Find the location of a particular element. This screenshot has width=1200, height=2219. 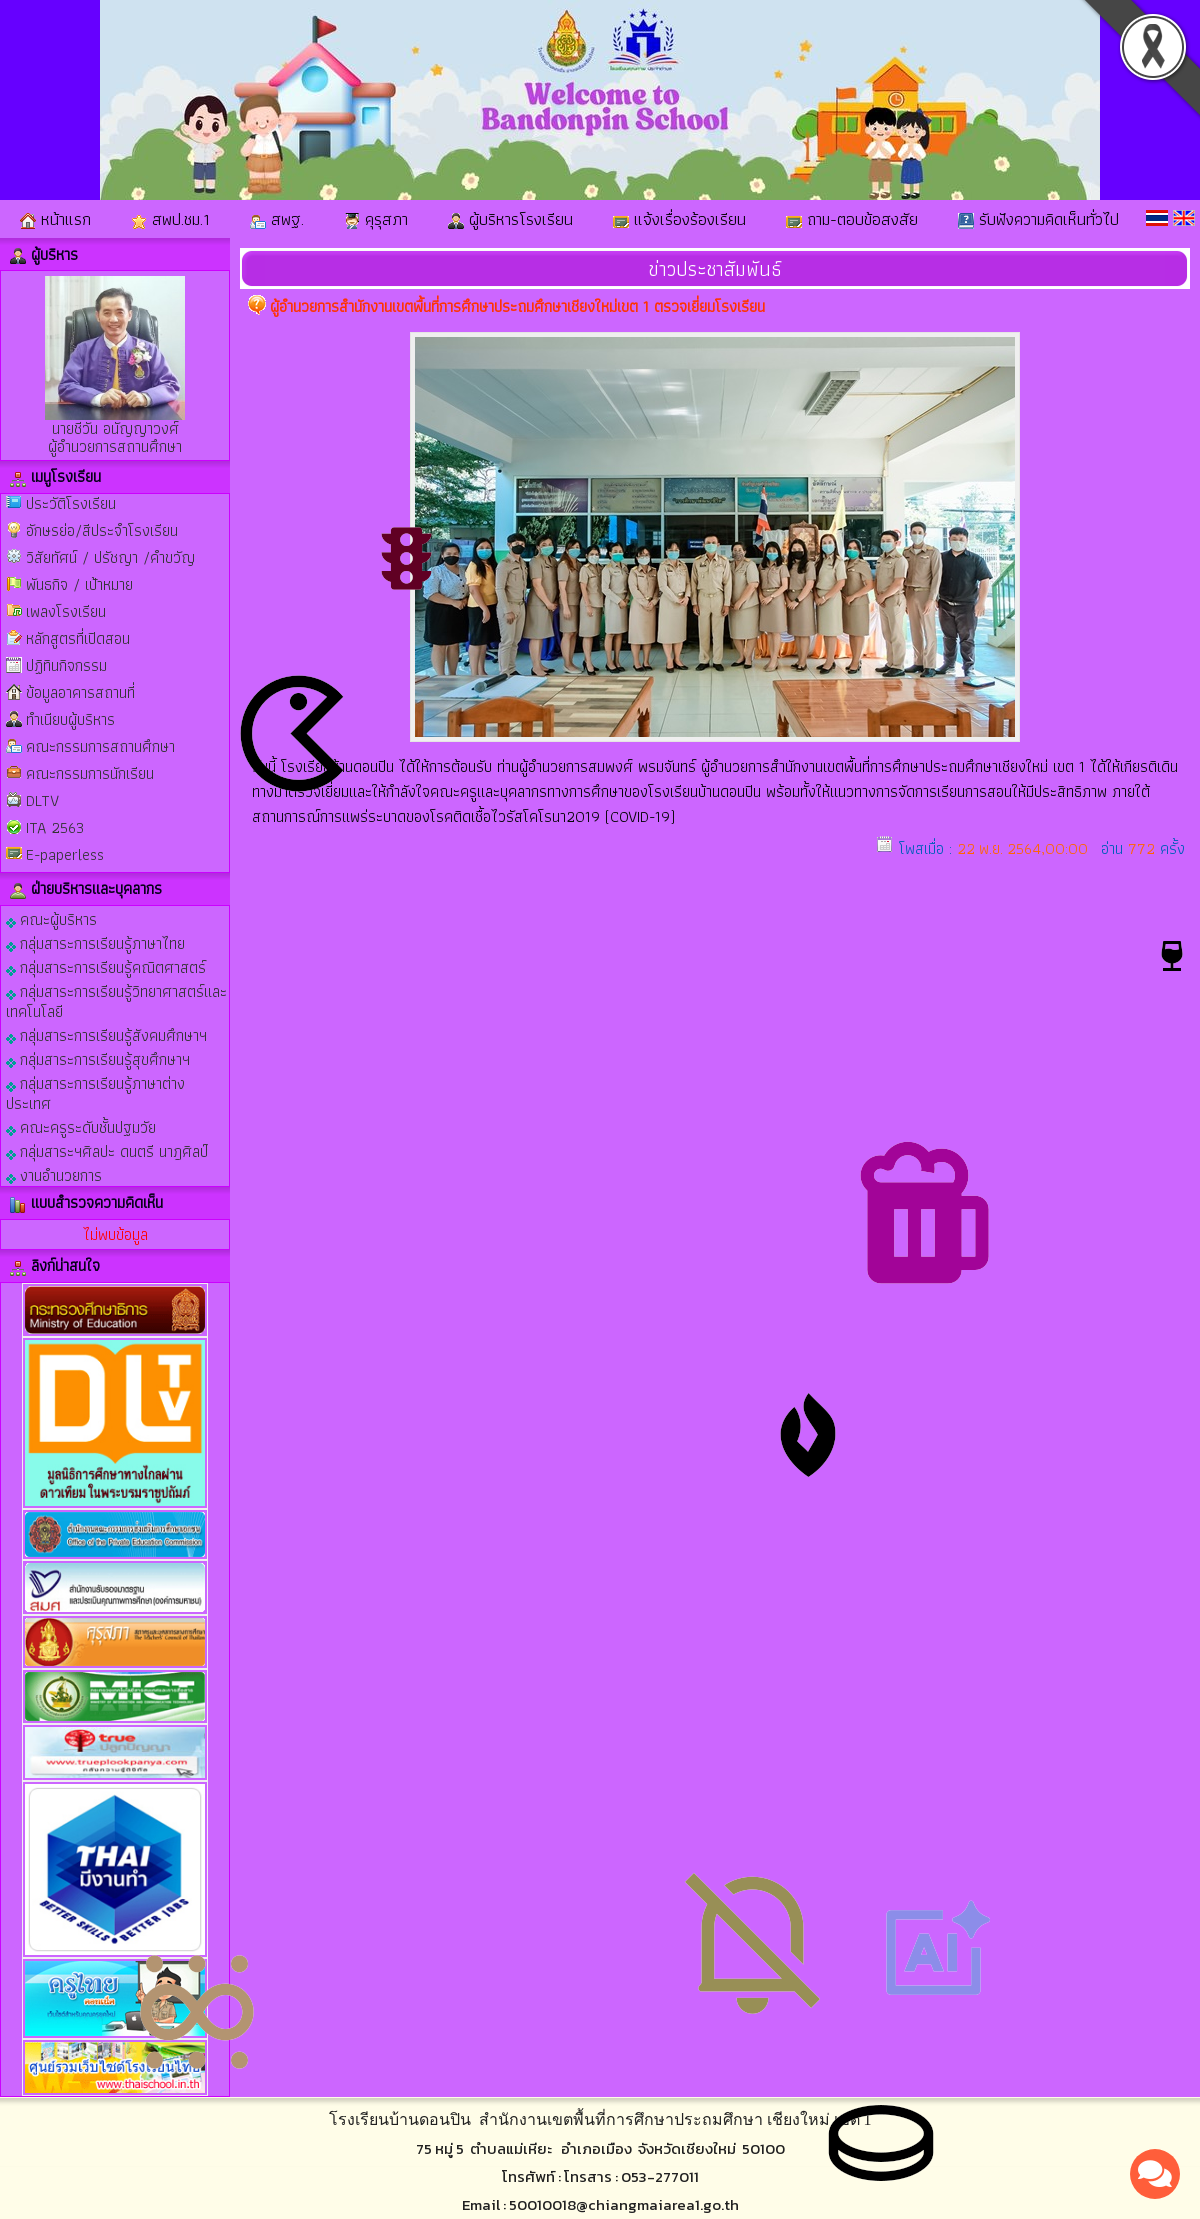

generate content using AI is located at coordinates (933, 1952).